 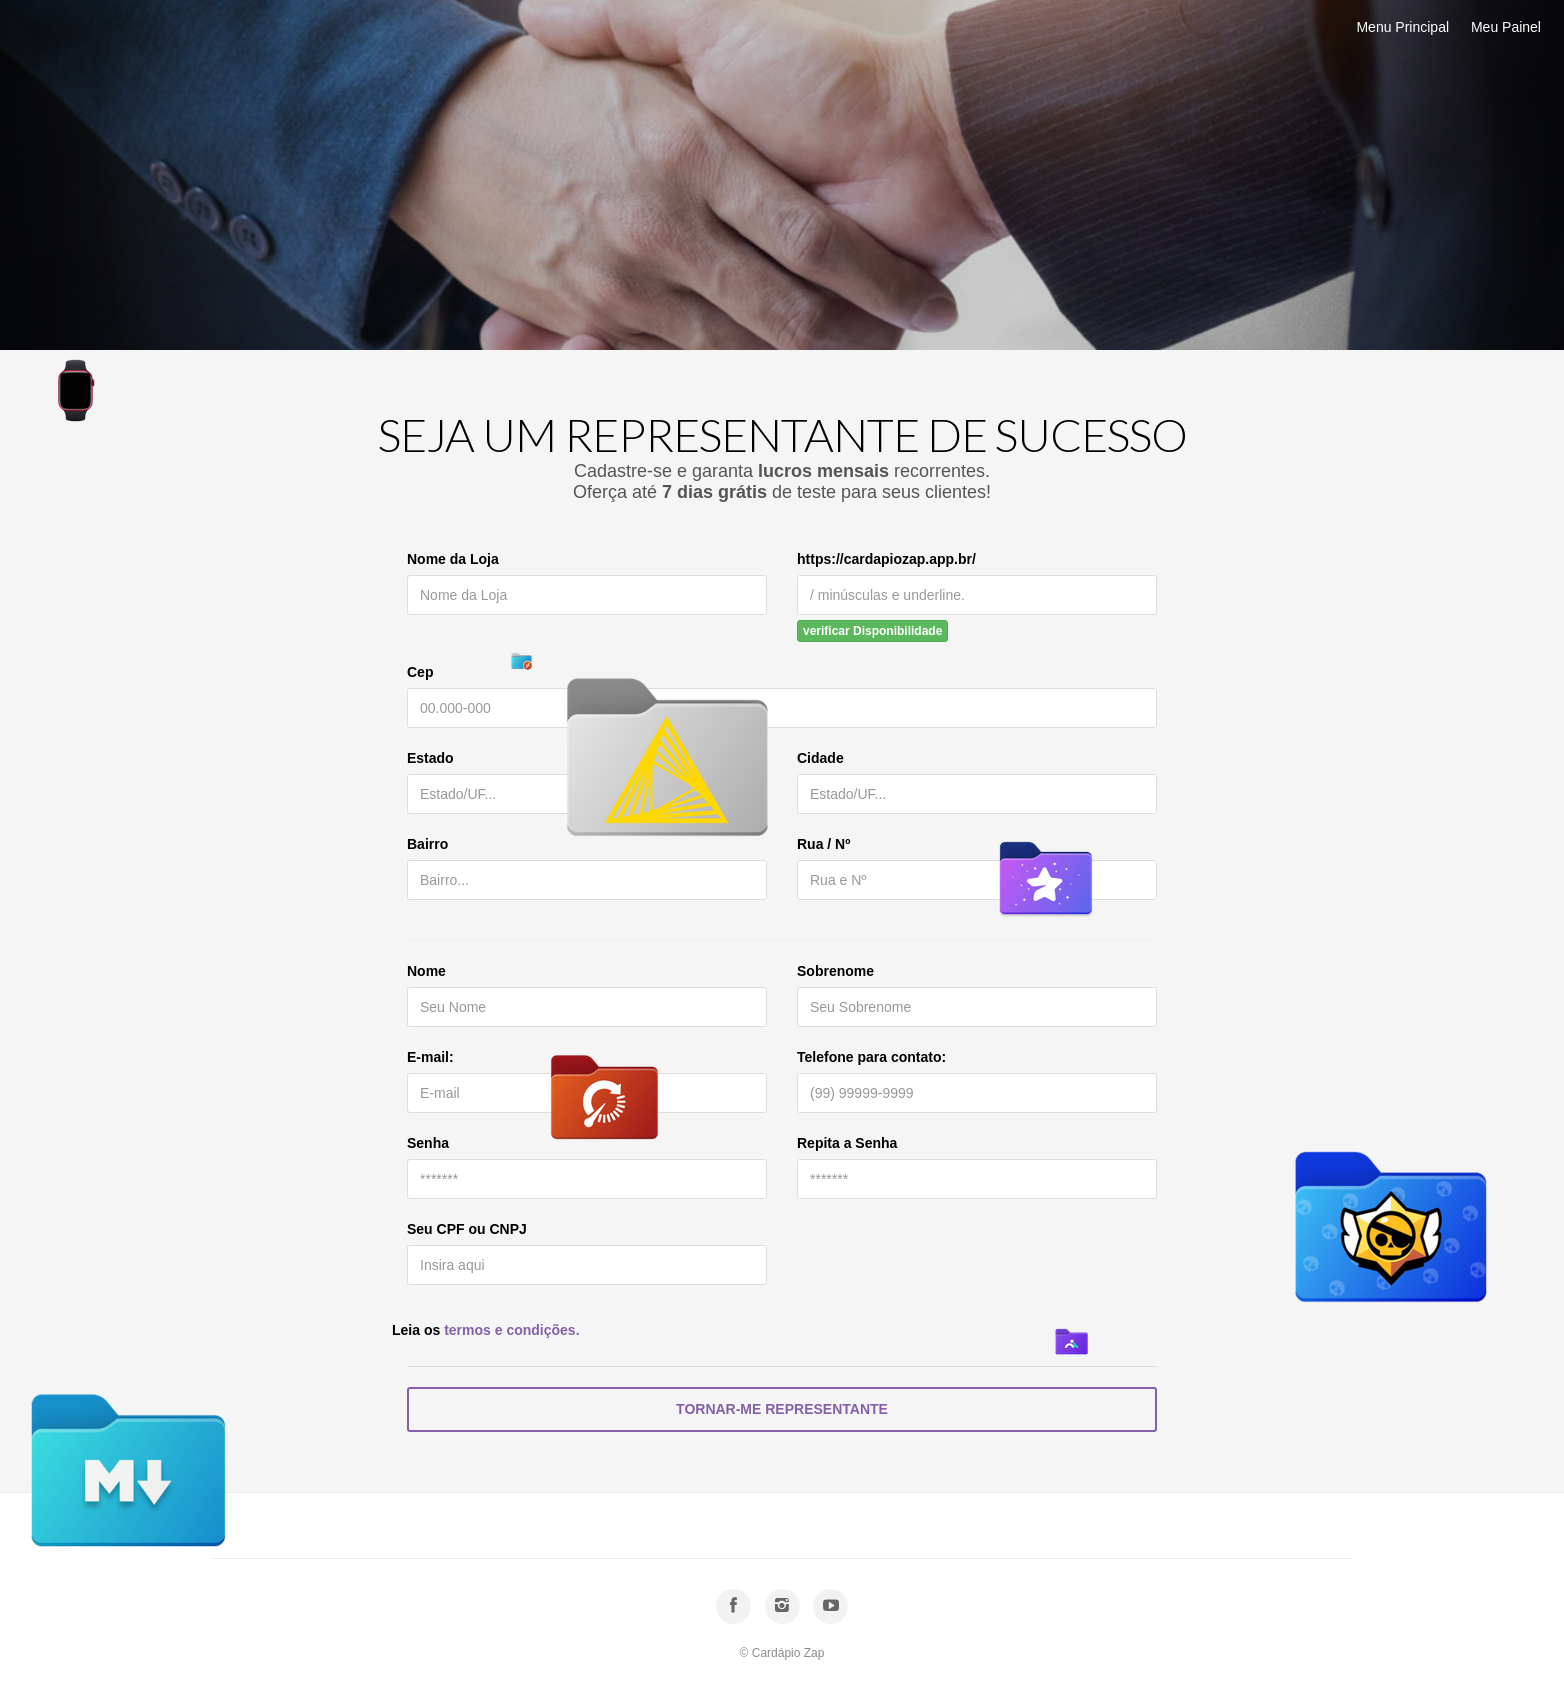 I want to click on open telegram premium files folder, so click(x=1045, y=880).